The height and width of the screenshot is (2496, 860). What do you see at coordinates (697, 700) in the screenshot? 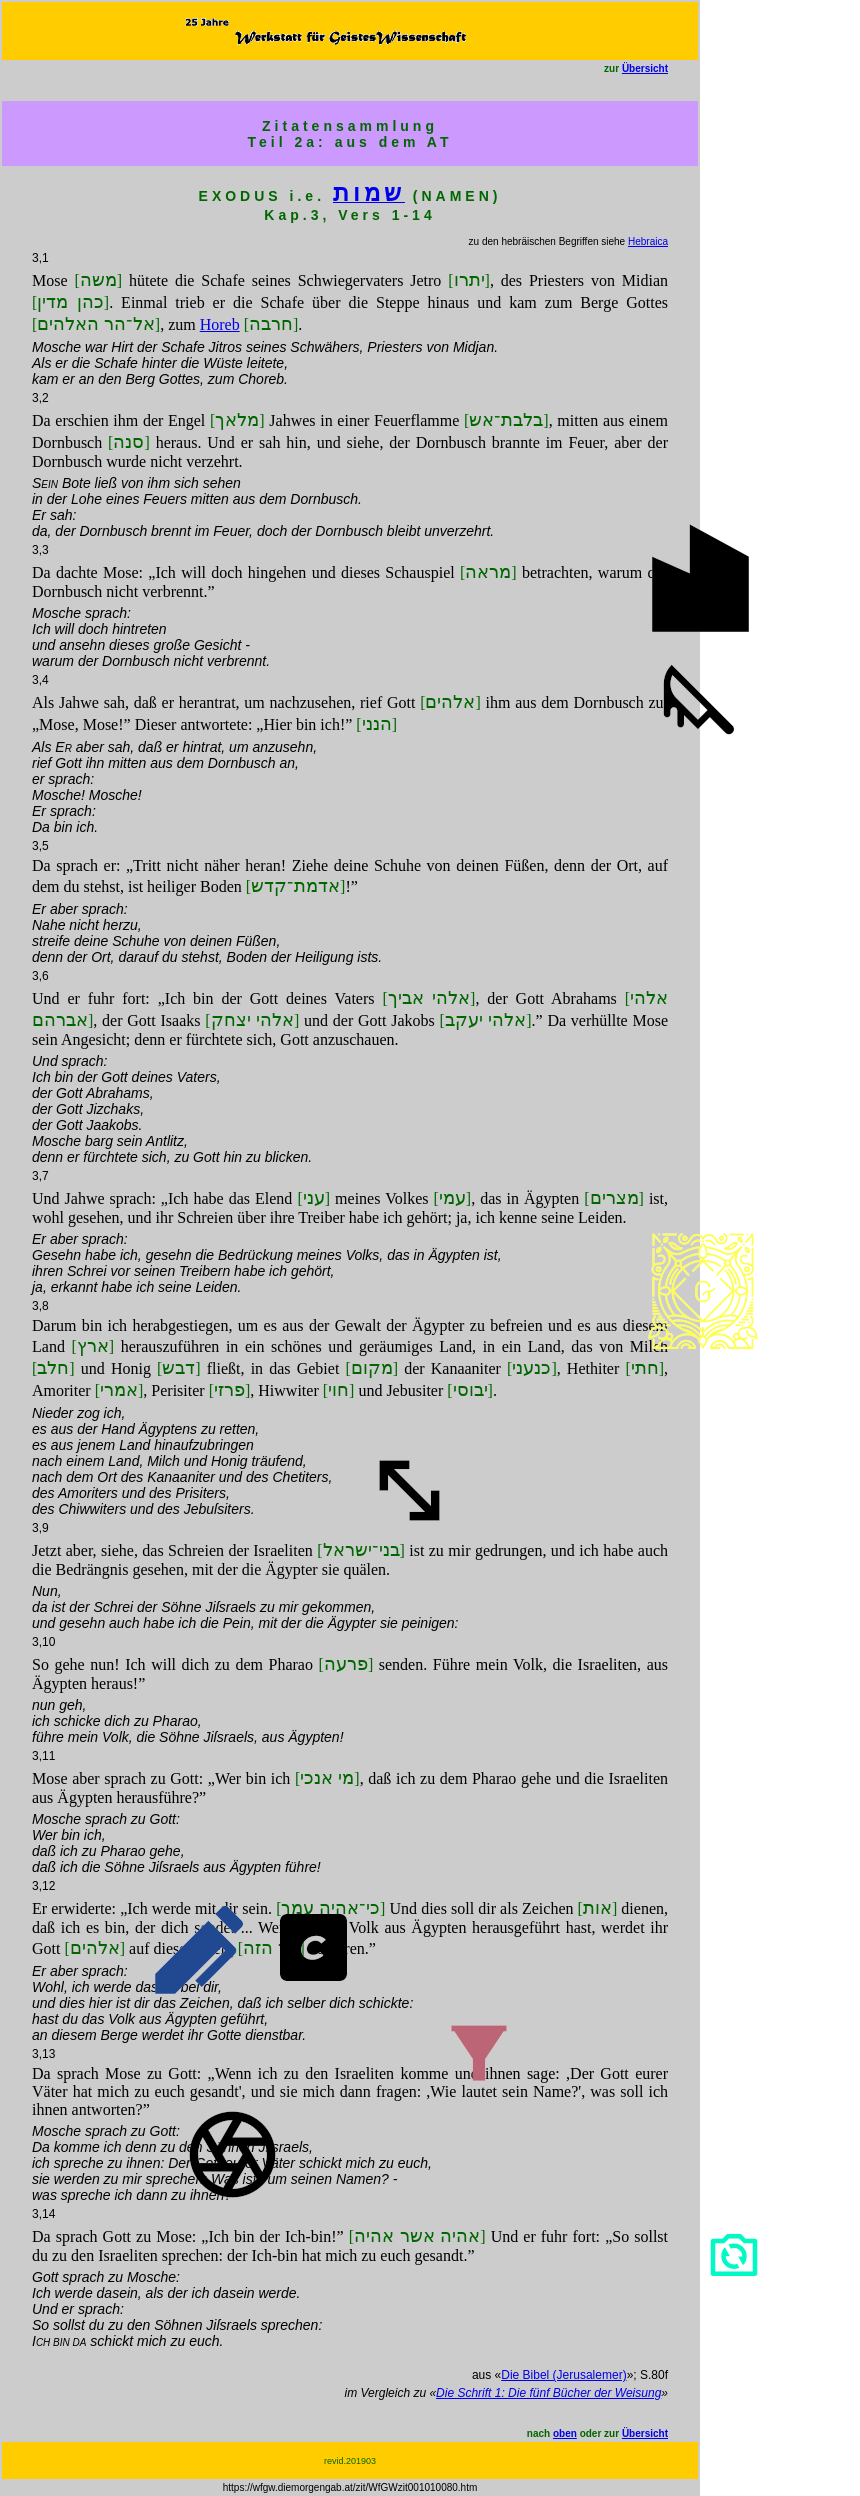
I see `indicates mature or violent content warning` at bounding box center [697, 700].